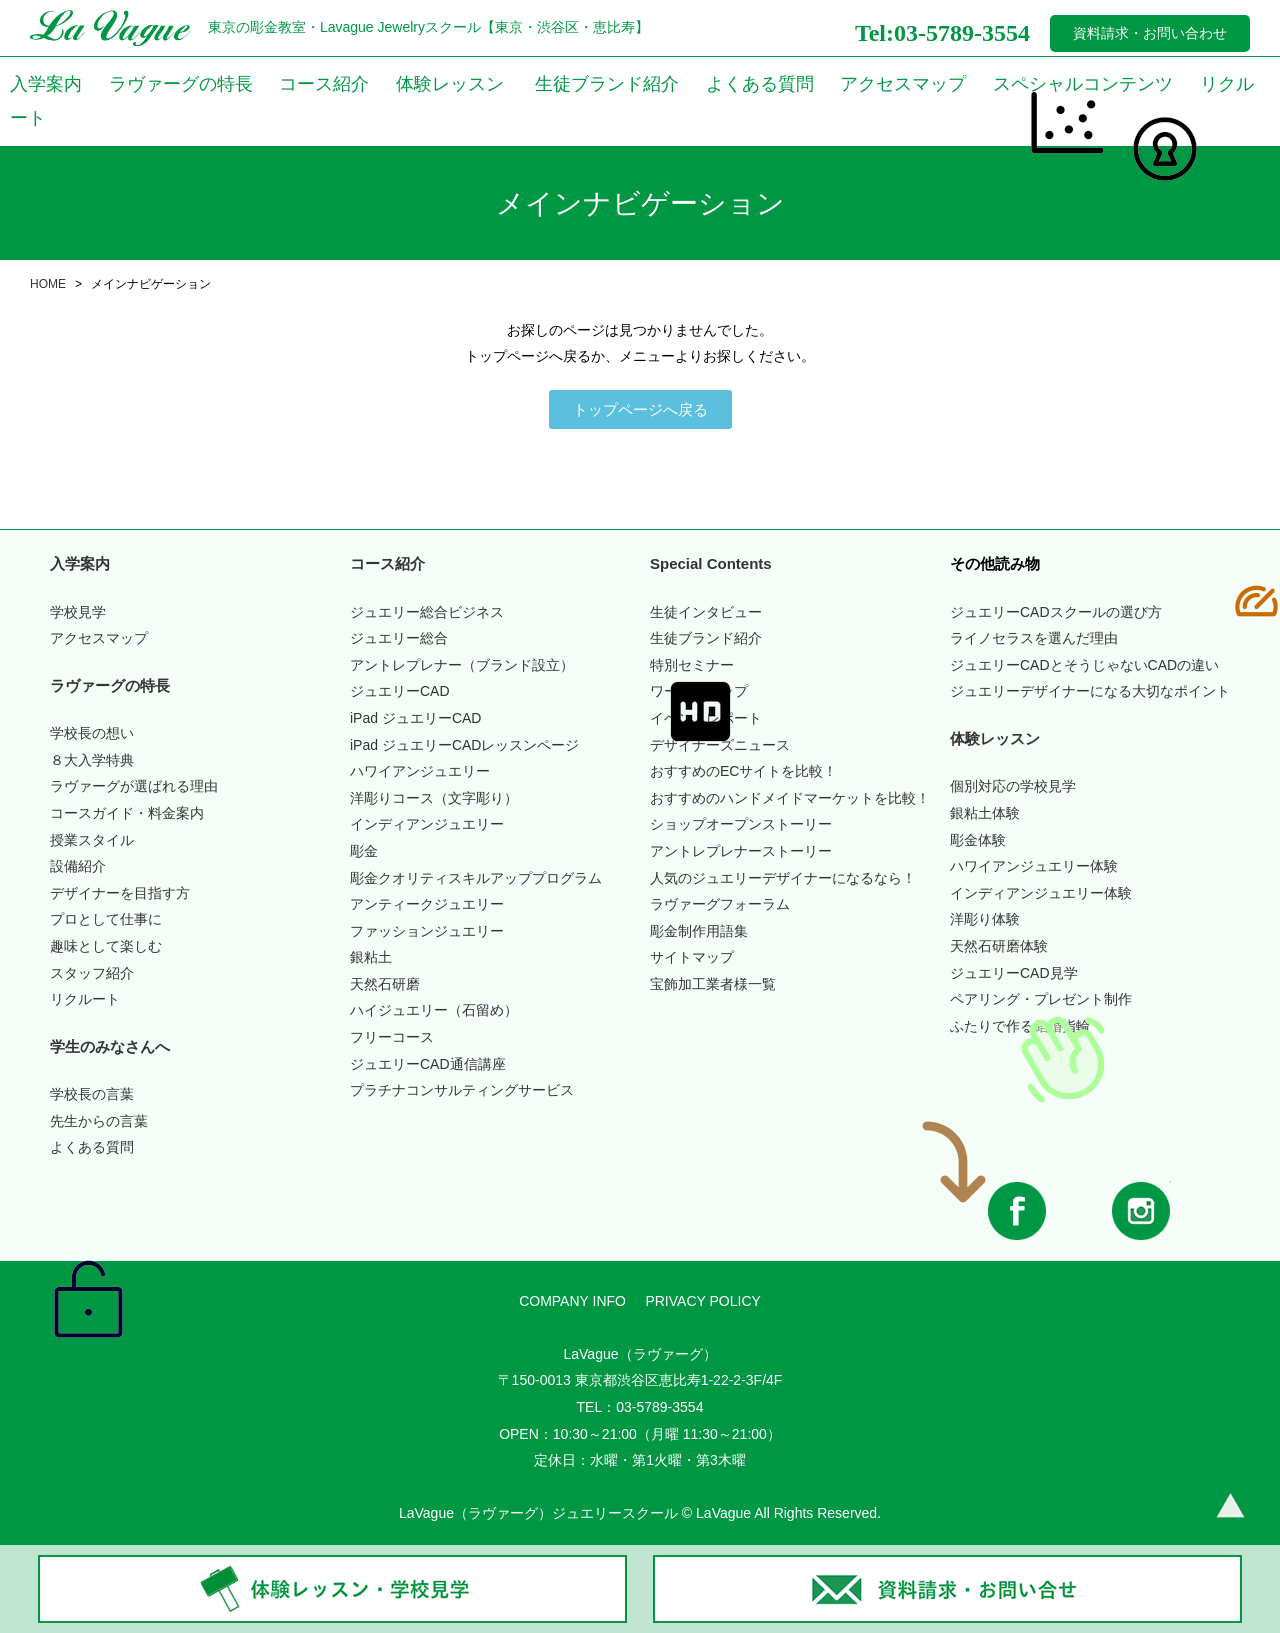  Describe the element at coordinates (1165, 149) in the screenshot. I see `access security or privacy settings` at that location.